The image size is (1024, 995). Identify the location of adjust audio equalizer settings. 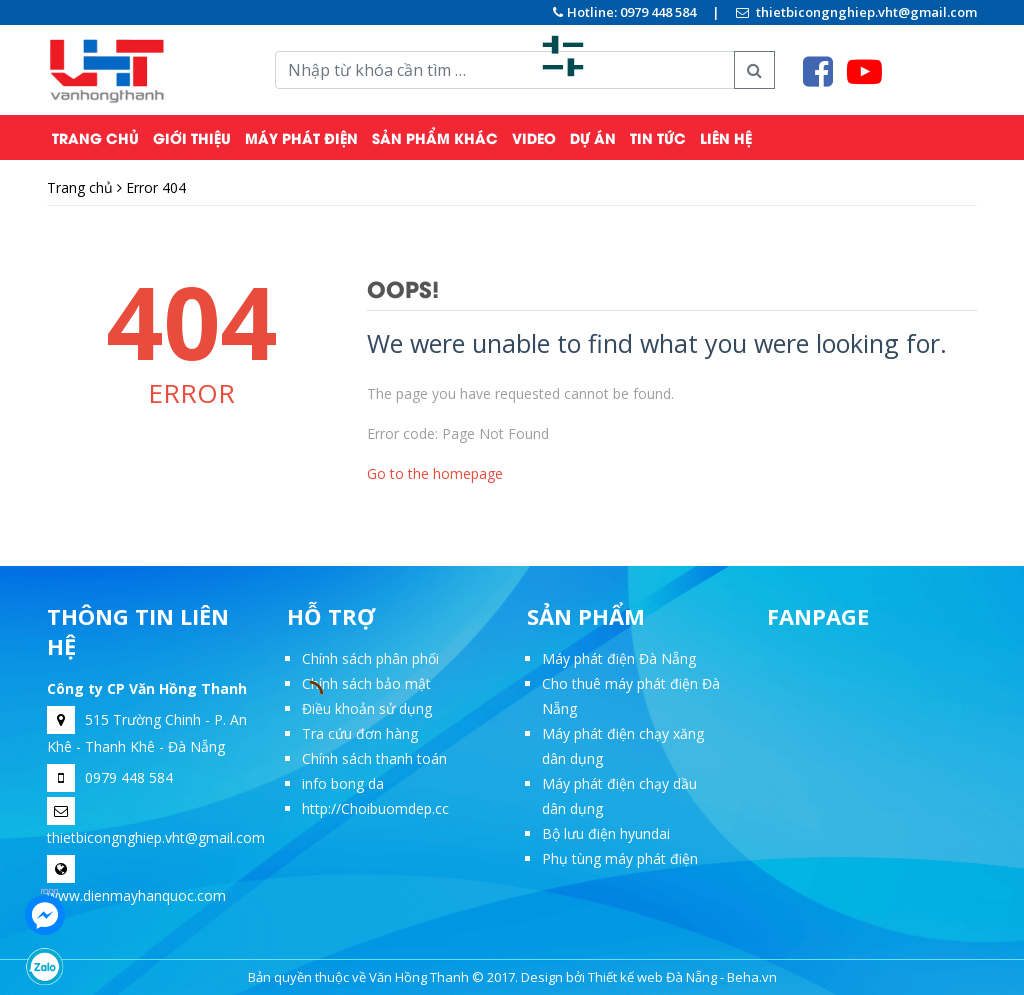
(563, 56).